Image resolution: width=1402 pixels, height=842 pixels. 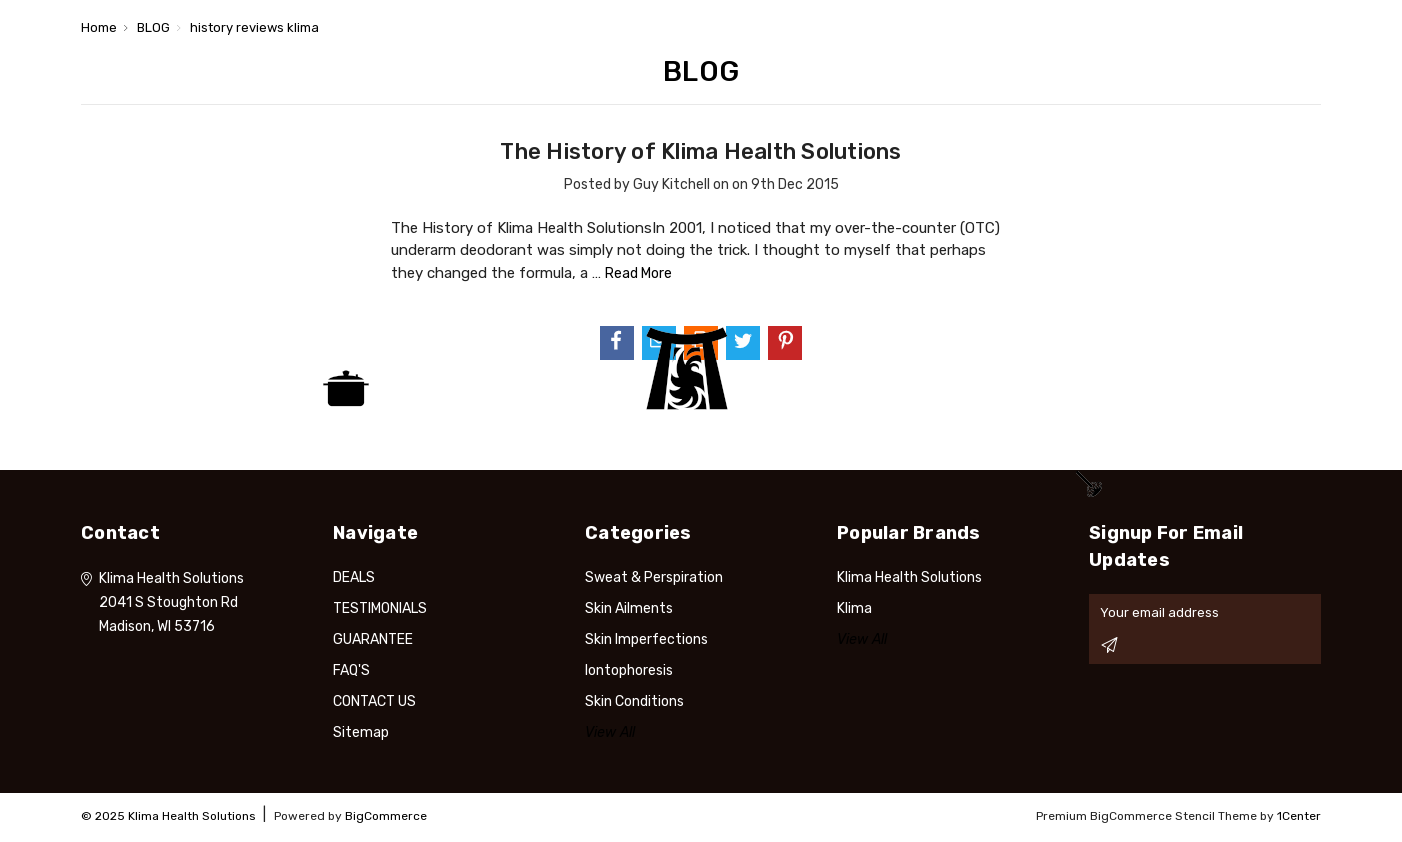 I want to click on access cooking or recipe features, so click(x=346, y=388).